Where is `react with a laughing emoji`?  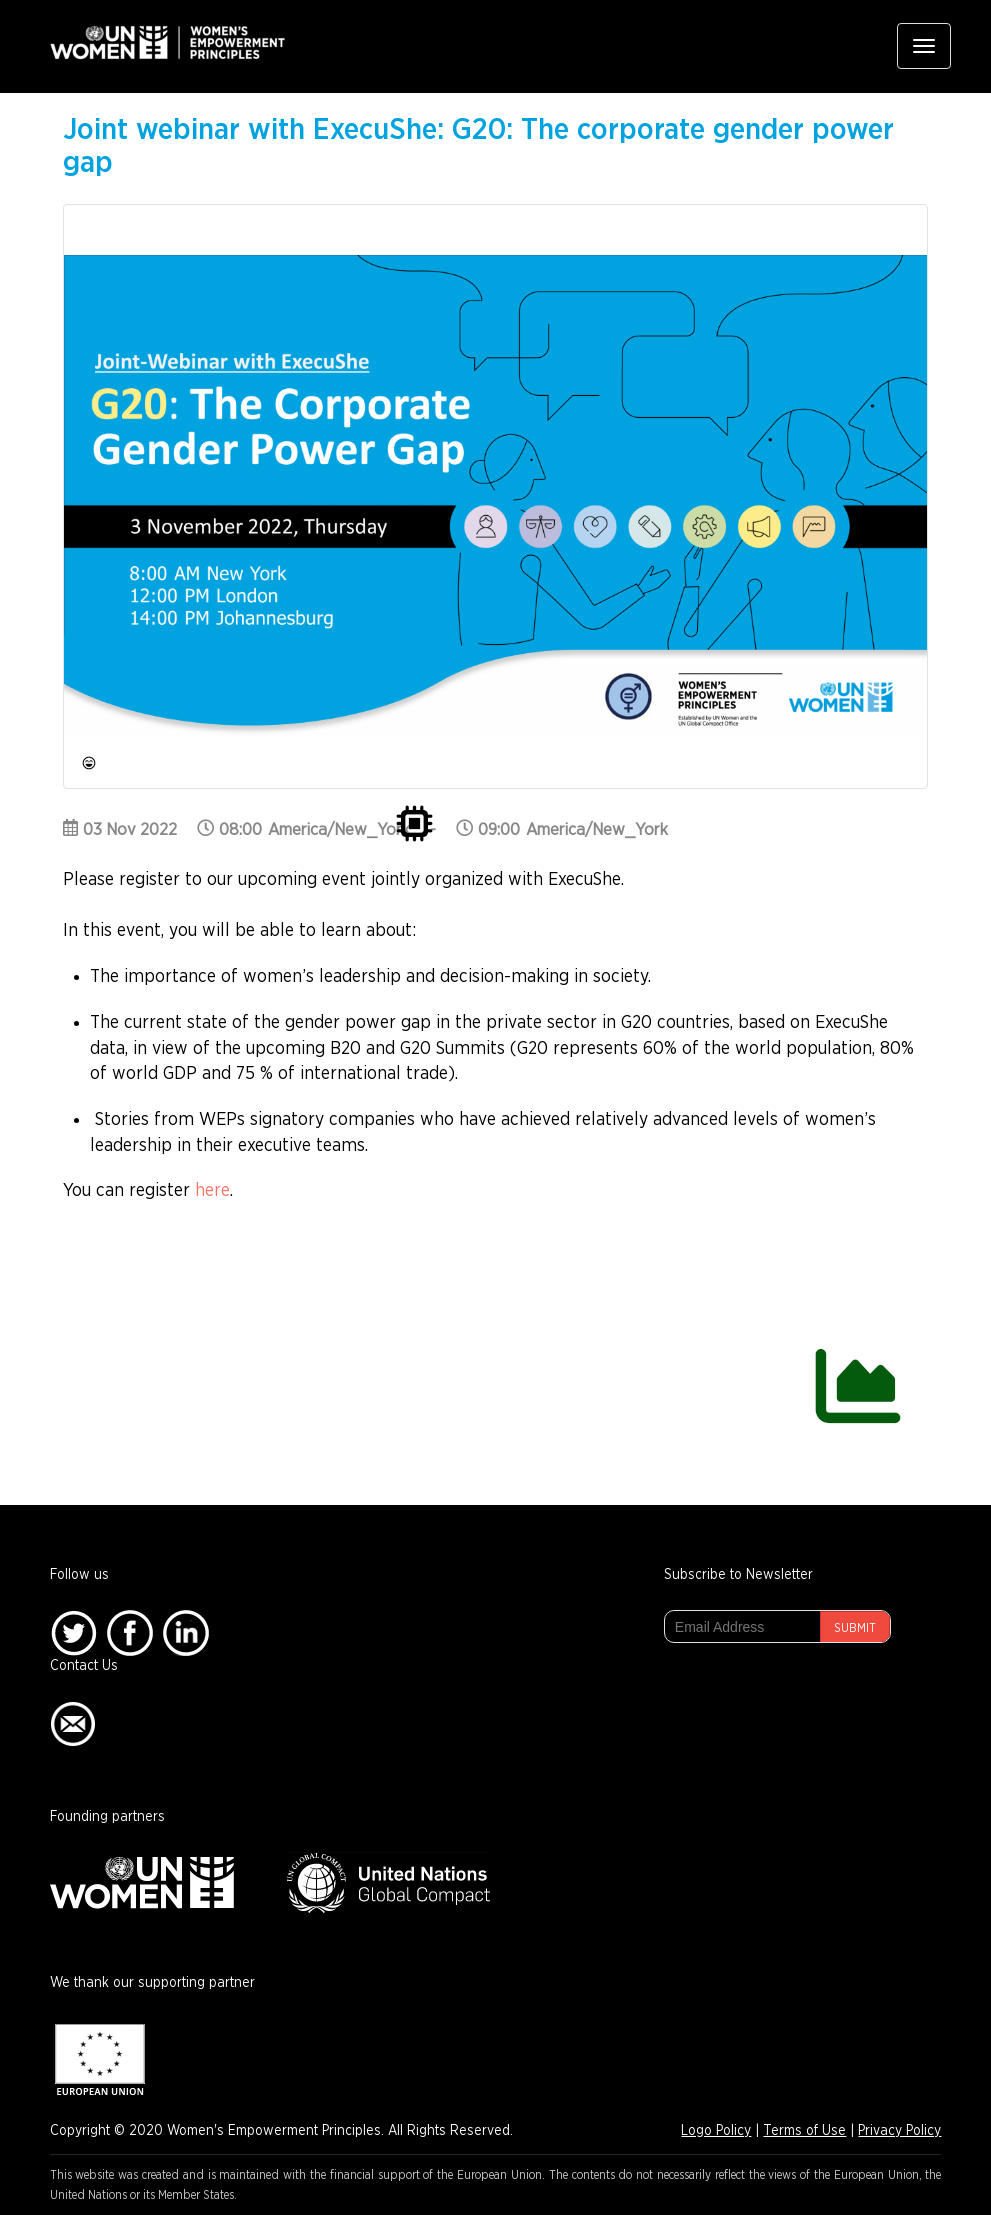
react with a laughing emoji is located at coordinates (89, 763).